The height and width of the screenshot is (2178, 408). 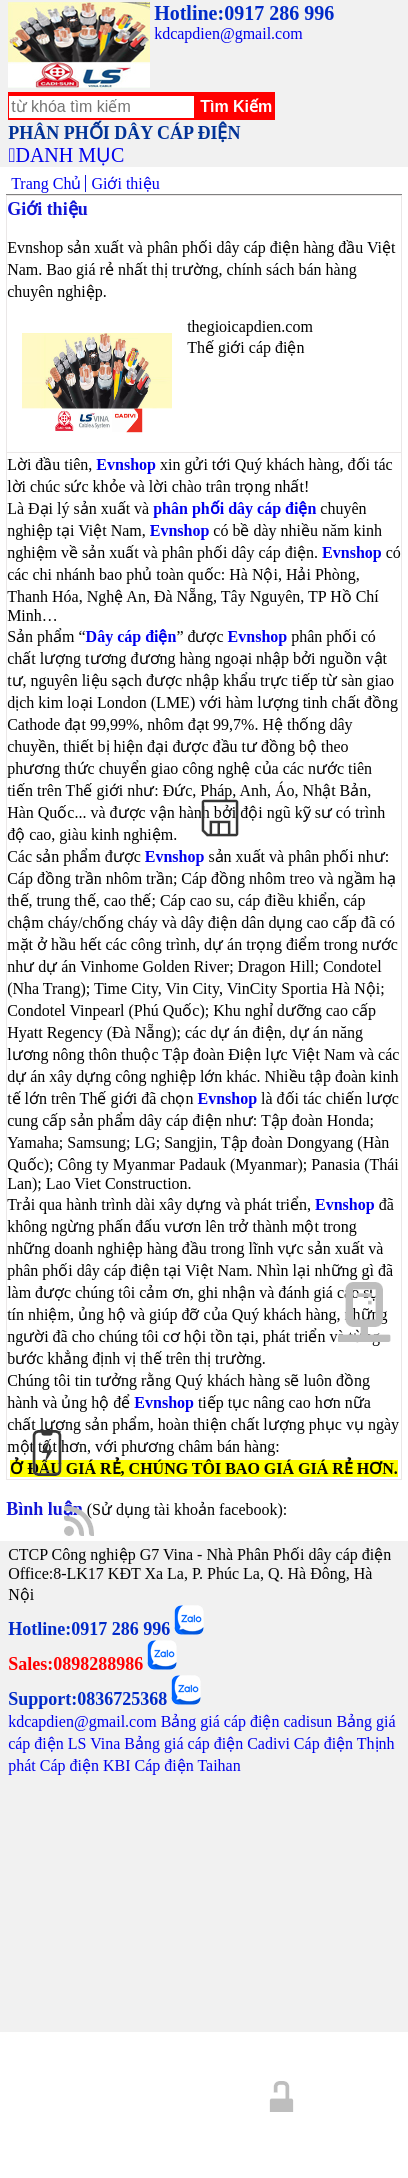 What do you see at coordinates (79, 1521) in the screenshot?
I see `subscribe to RSS feed` at bounding box center [79, 1521].